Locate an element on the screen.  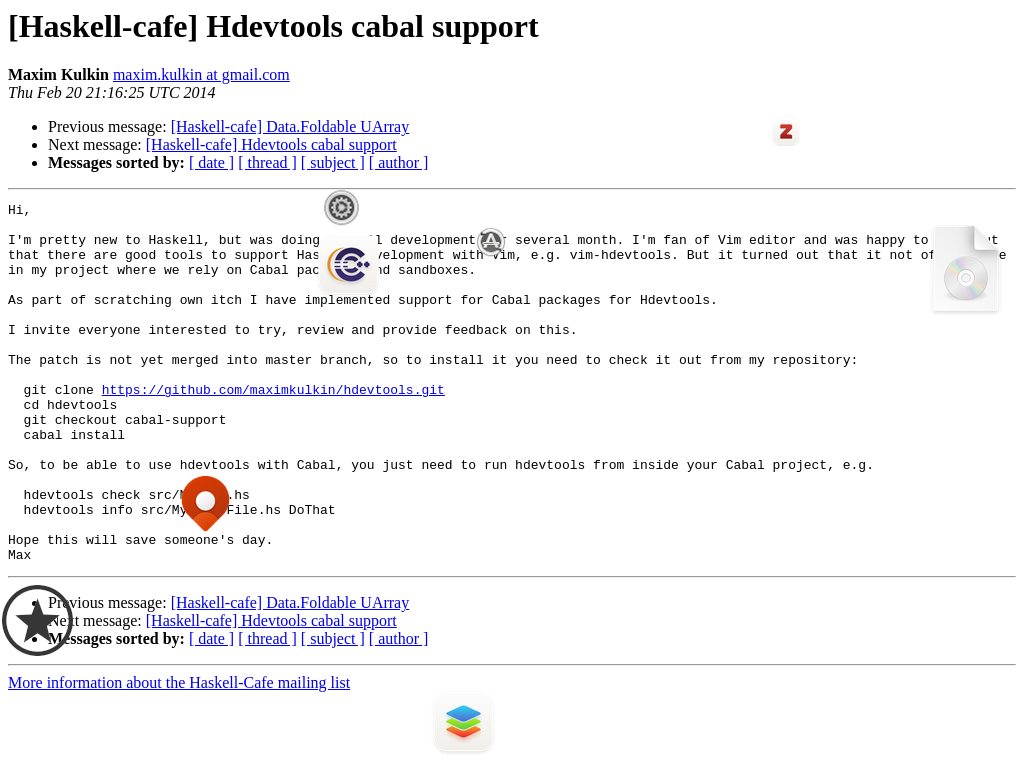
open the maps app is located at coordinates (205, 504).